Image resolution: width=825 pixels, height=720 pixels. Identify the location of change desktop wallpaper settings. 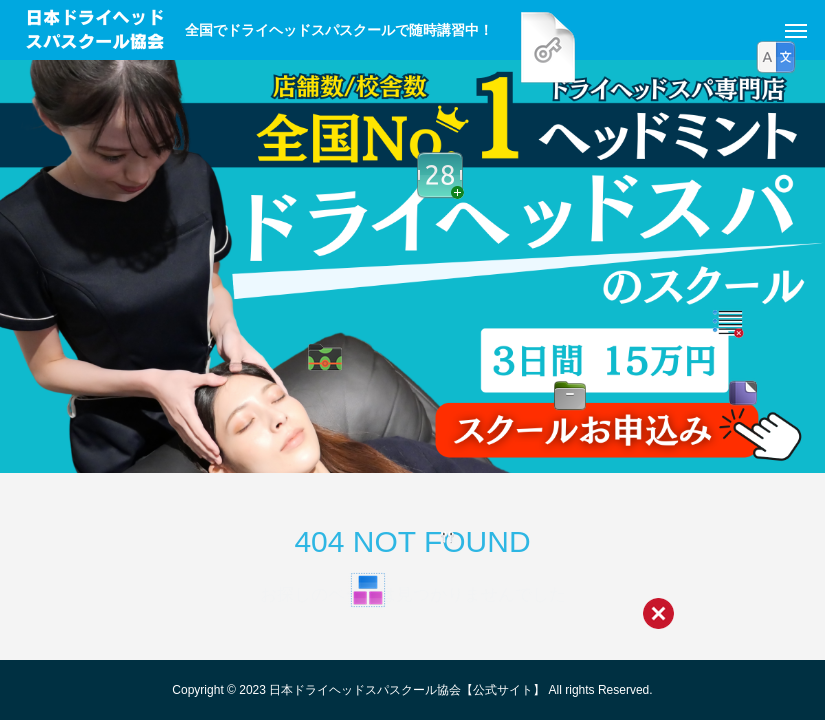
(743, 392).